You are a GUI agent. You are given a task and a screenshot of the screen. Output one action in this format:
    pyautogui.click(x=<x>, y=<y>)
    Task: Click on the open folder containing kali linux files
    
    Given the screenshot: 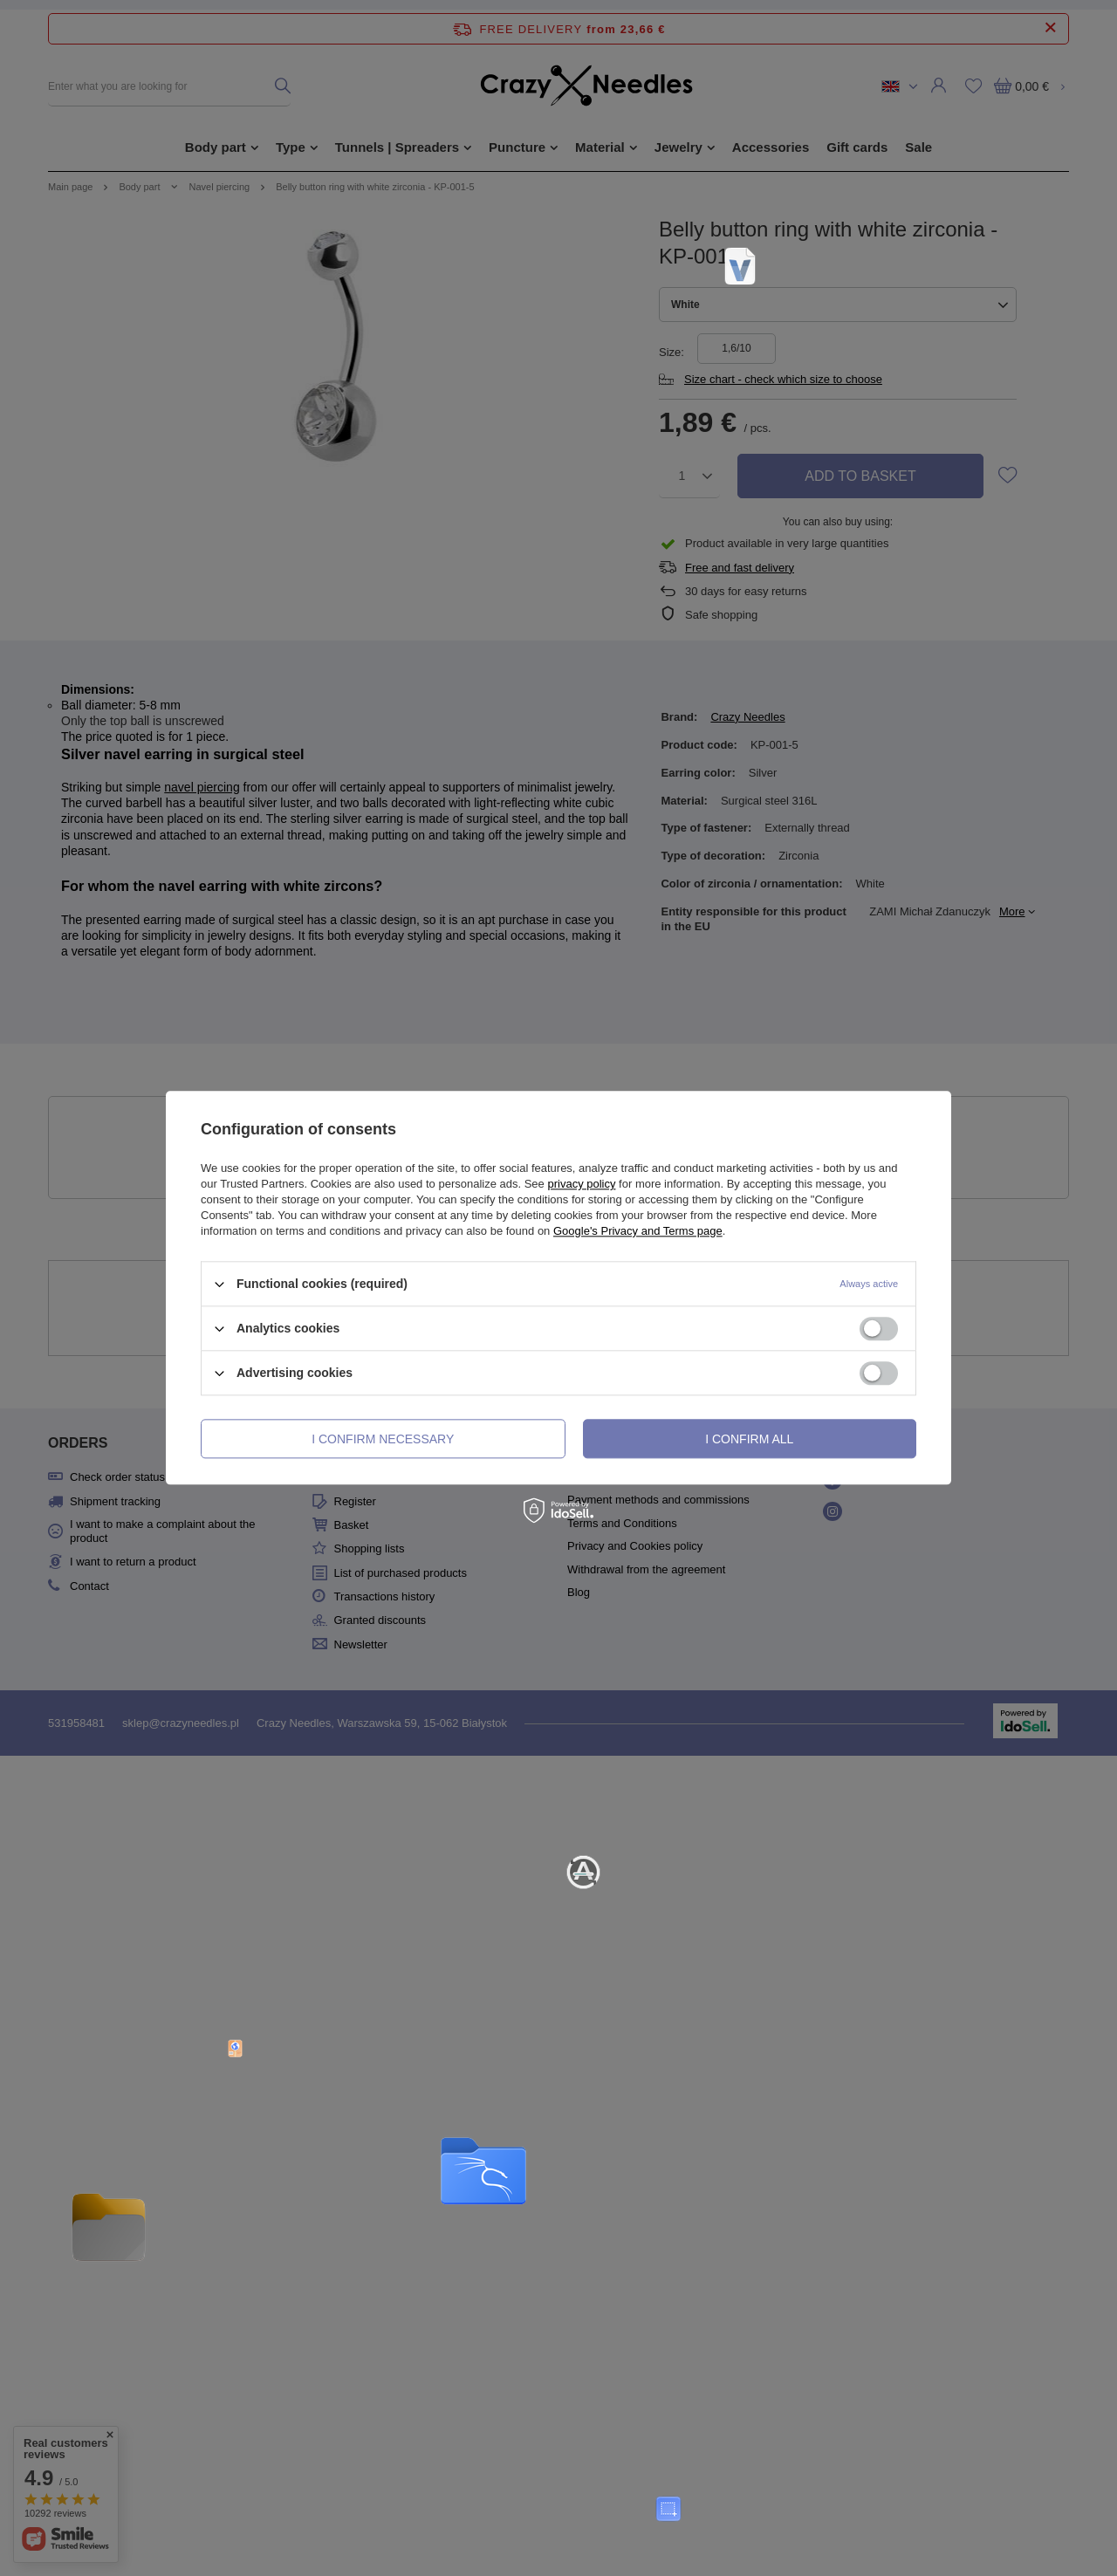 What is the action you would take?
    pyautogui.click(x=483, y=2173)
    